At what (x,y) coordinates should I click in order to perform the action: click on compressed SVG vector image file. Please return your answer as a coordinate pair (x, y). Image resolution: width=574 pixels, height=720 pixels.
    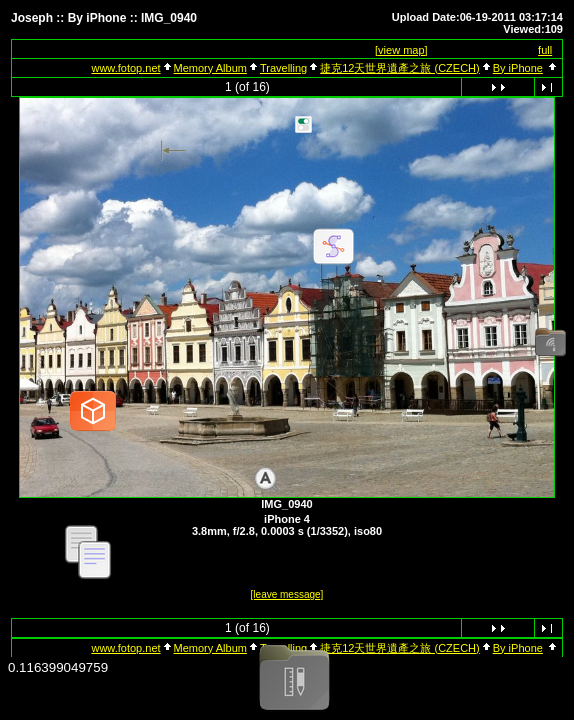
    Looking at the image, I should click on (333, 245).